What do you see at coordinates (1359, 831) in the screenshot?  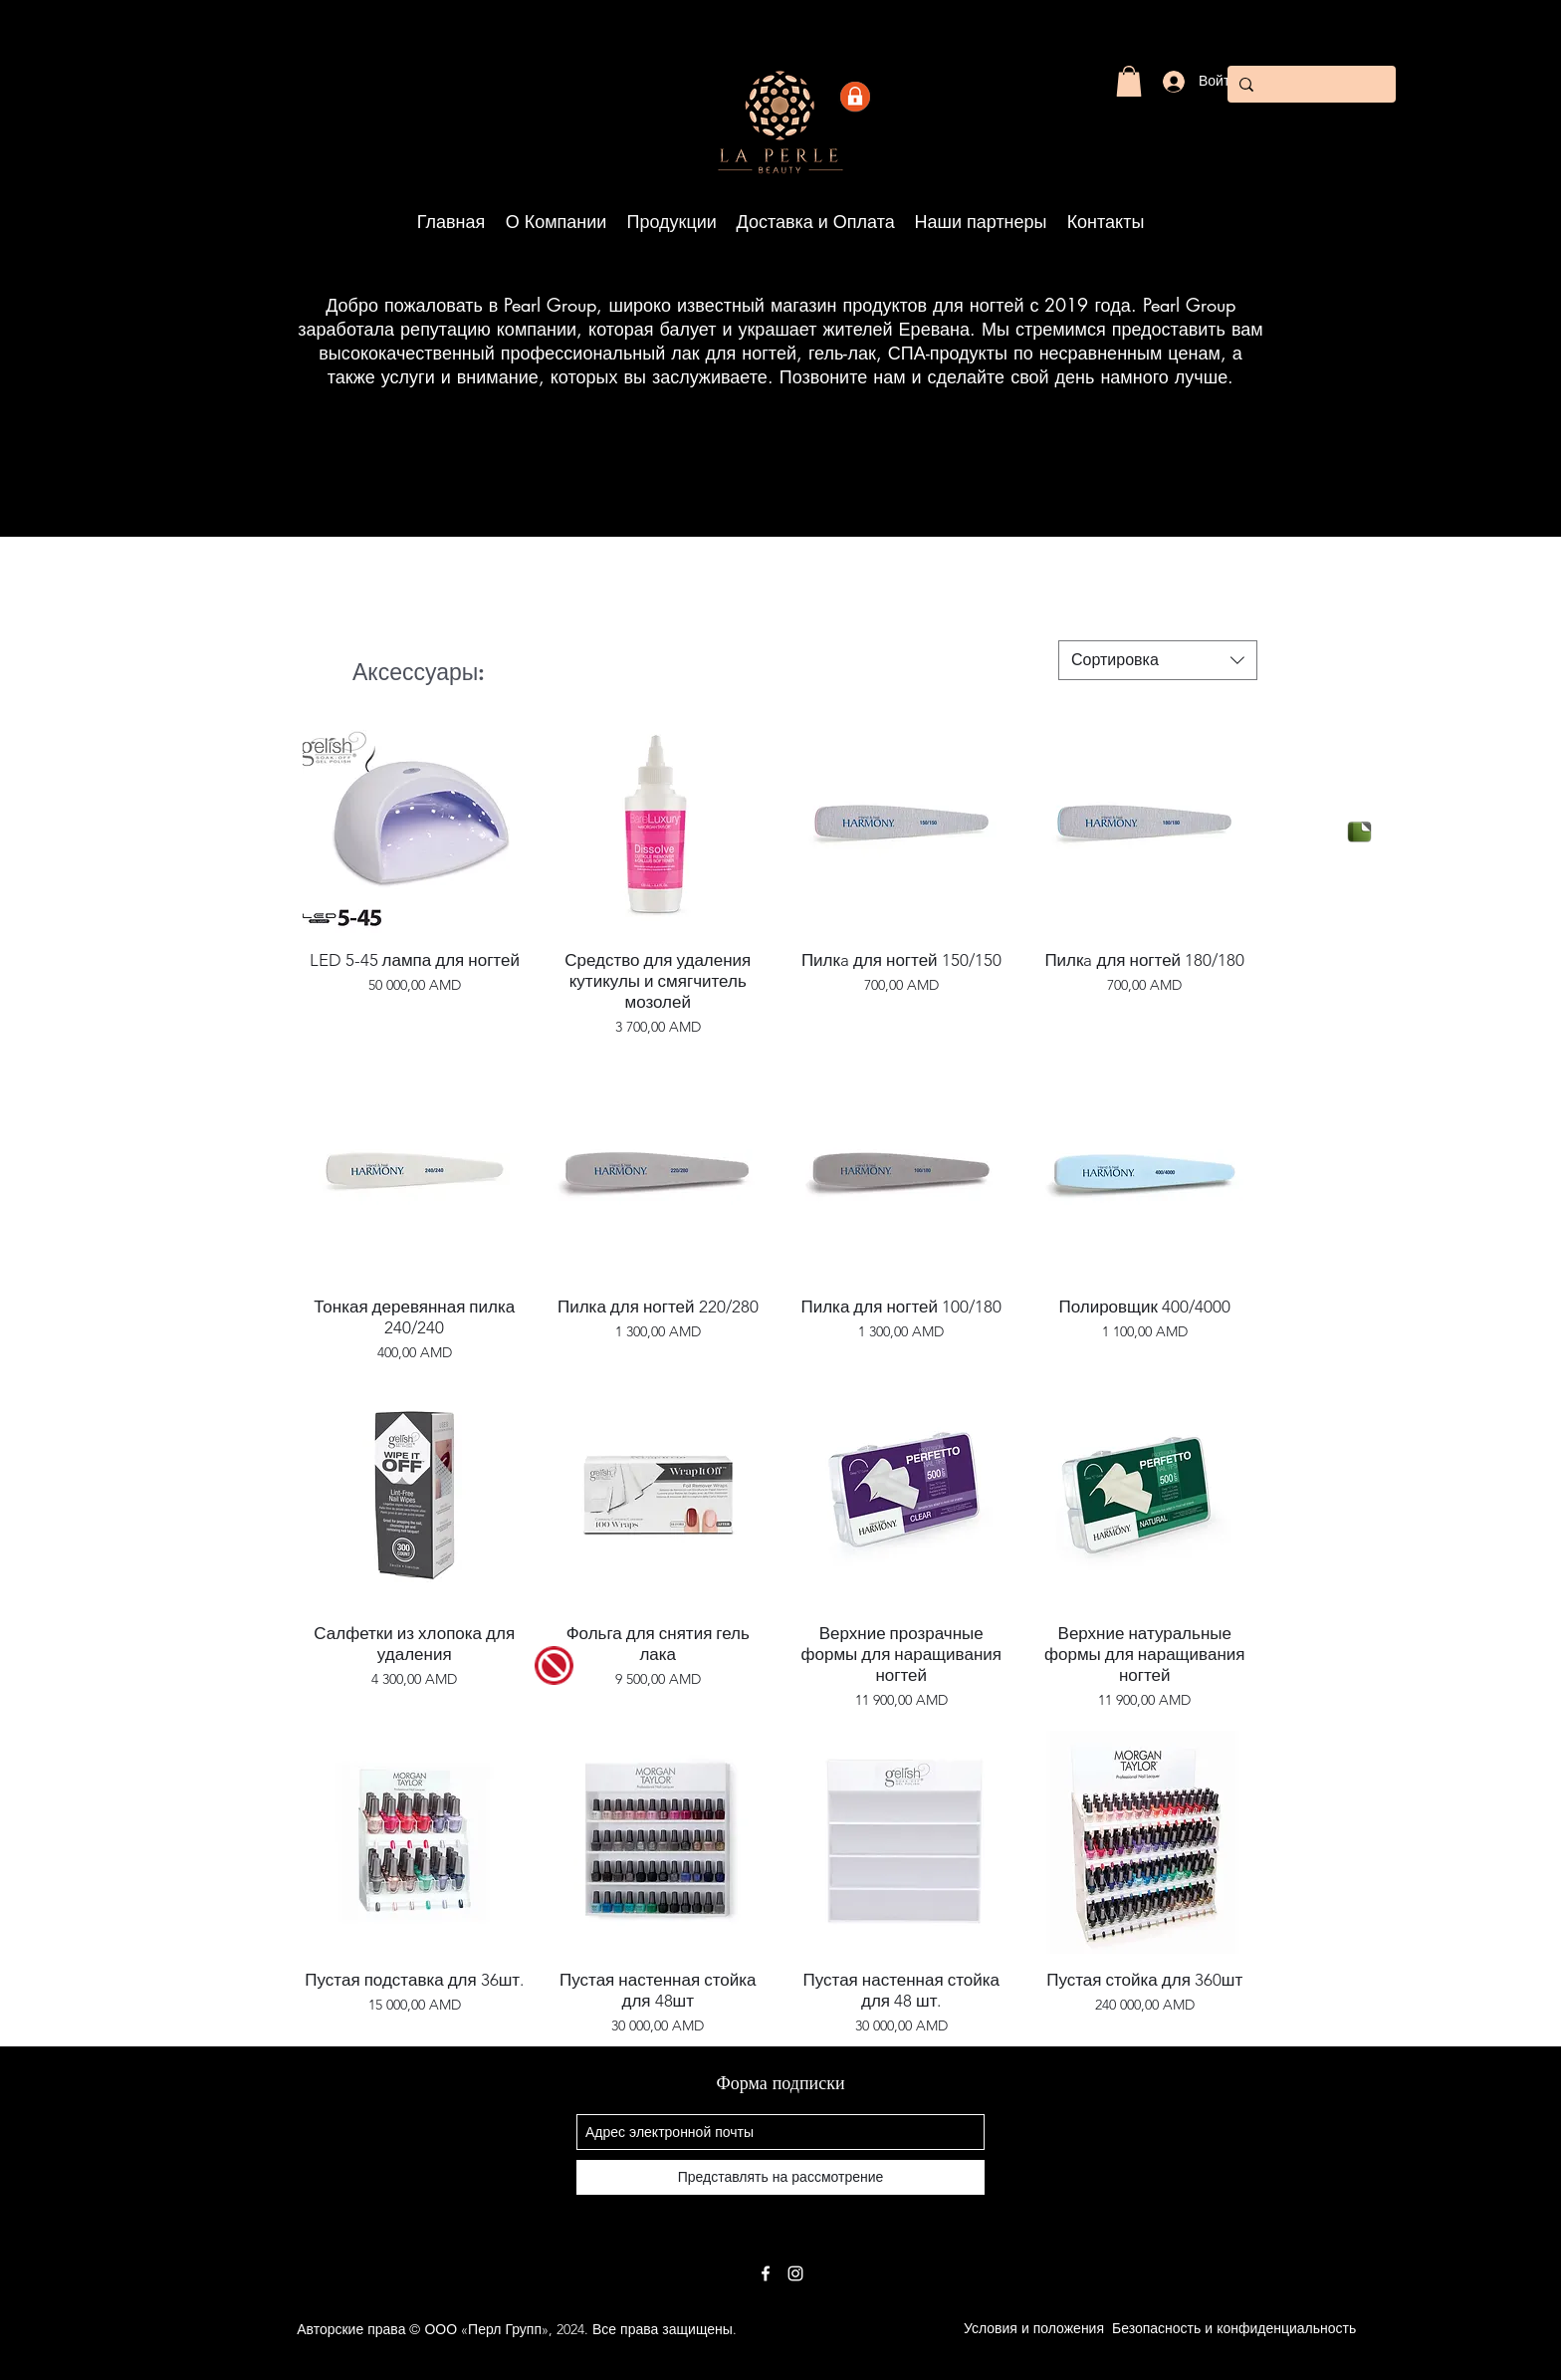 I see `change desktop wallpaper settings` at bounding box center [1359, 831].